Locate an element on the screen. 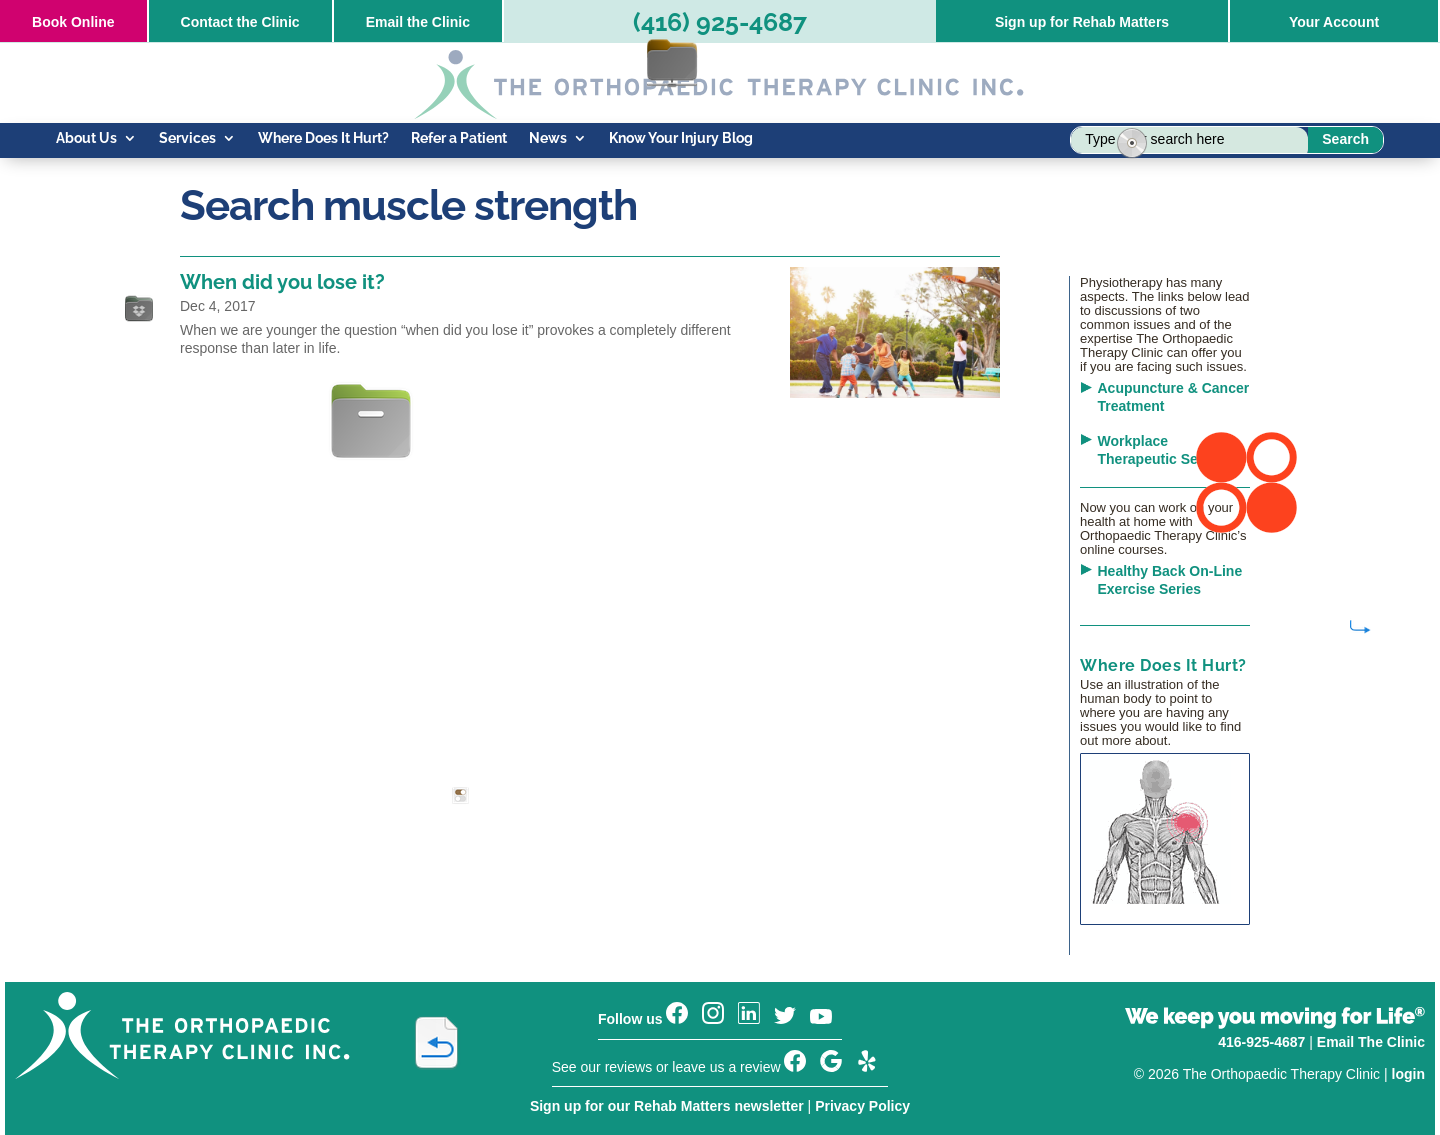 Image resolution: width=1440 pixels, height=1135 pixels. launch the reversi board game app is located at coordinates (1246, 482).